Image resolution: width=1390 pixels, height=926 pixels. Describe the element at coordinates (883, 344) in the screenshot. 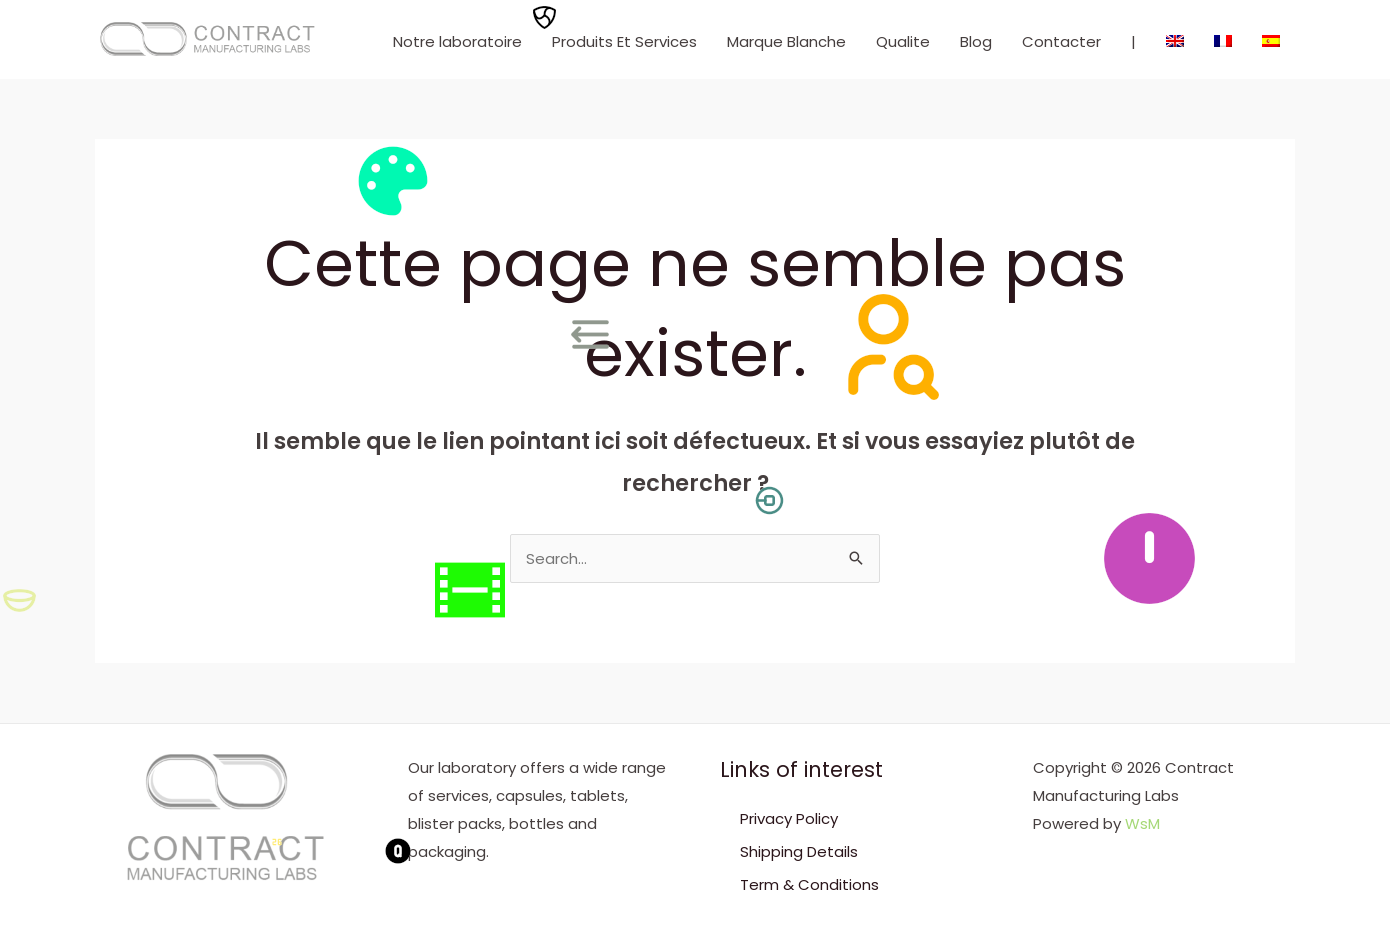

I see `search for a user or contact` at that location.